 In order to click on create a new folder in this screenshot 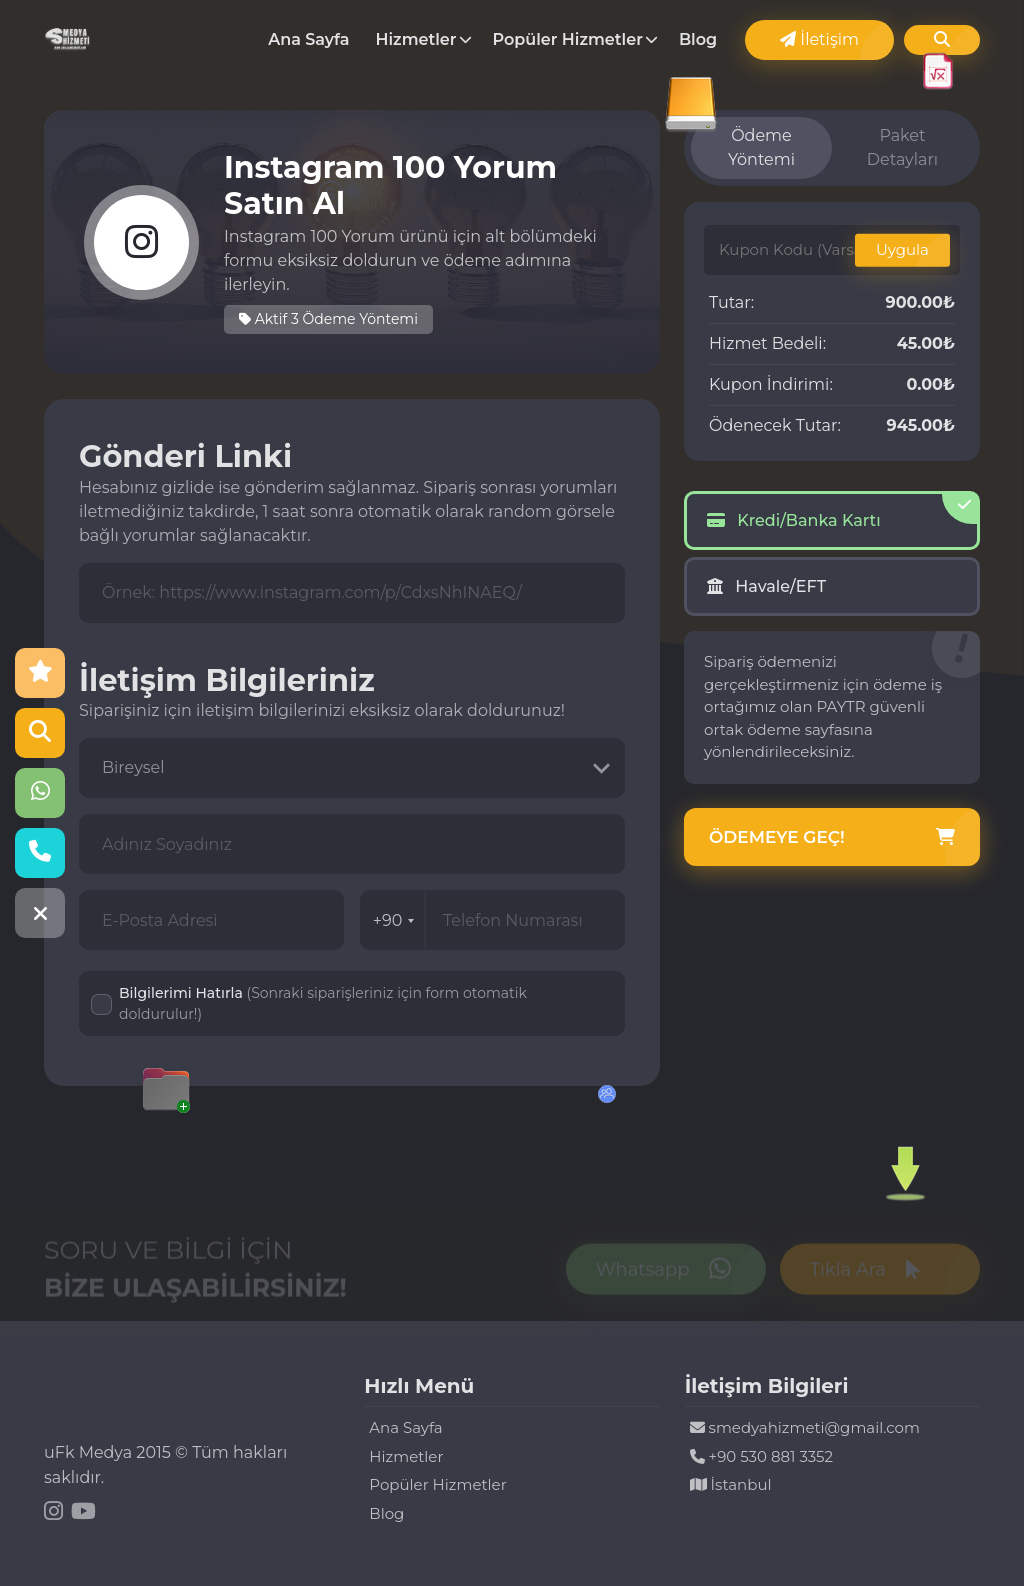, I will do `click(166, 1089)`.